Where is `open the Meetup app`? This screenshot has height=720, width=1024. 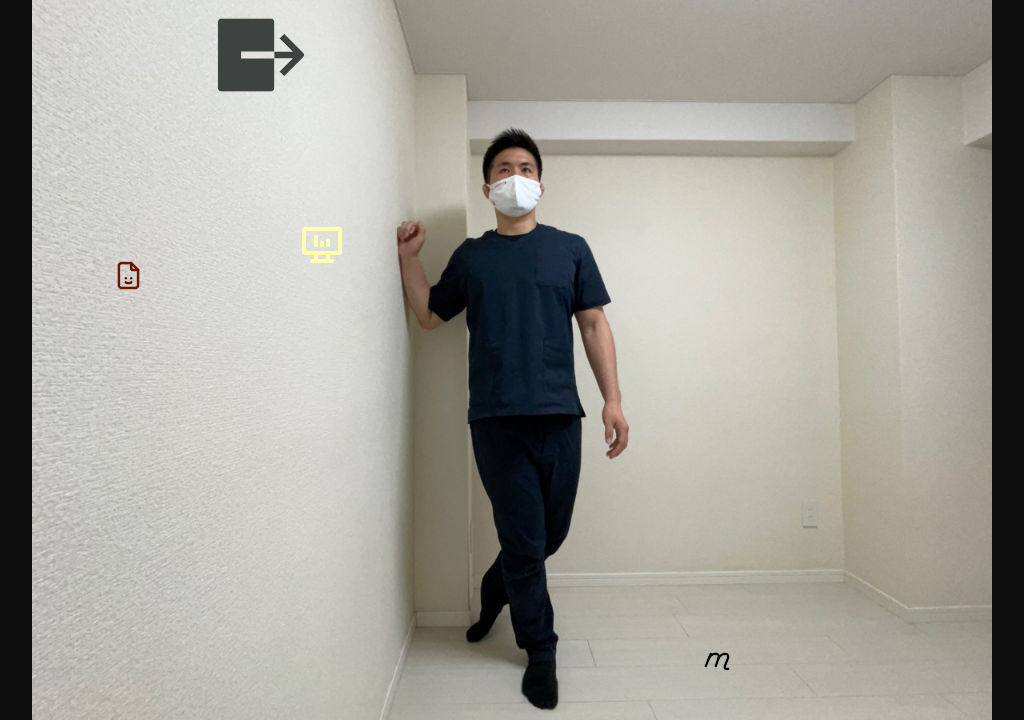 open the Meetup app is located at coordinates (717, 660).